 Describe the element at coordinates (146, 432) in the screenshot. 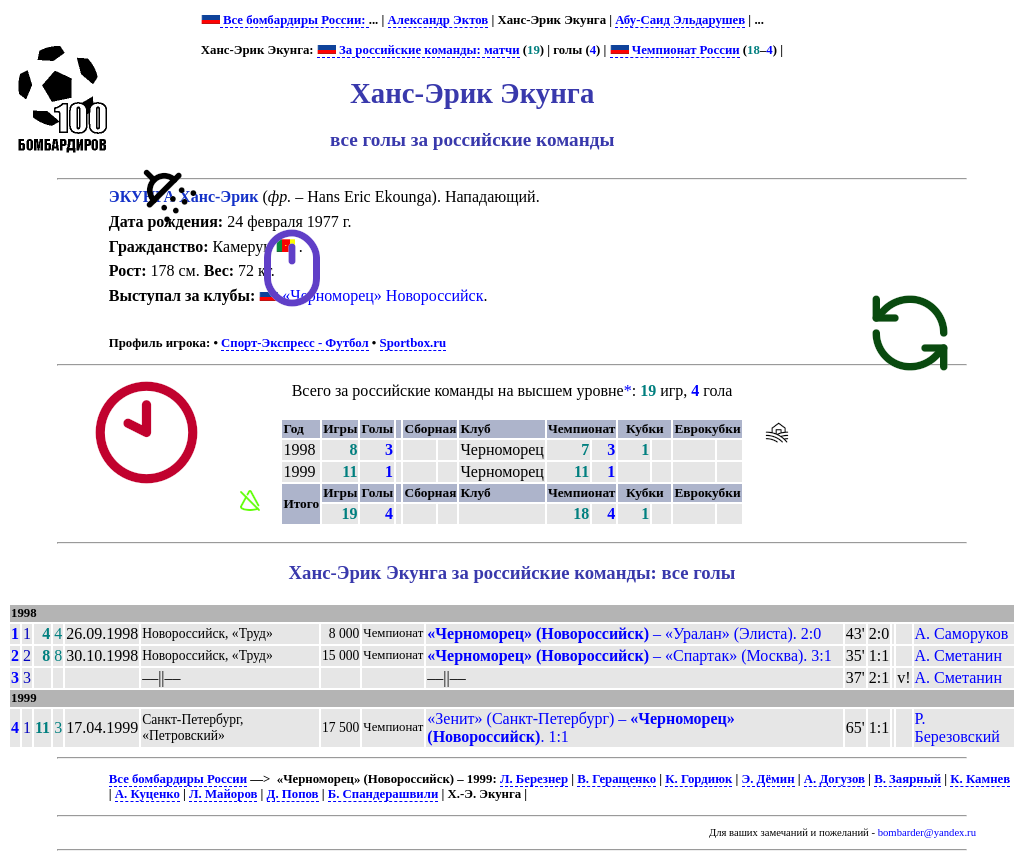

I see `indicates the current time is 10 o'clock` at that location.